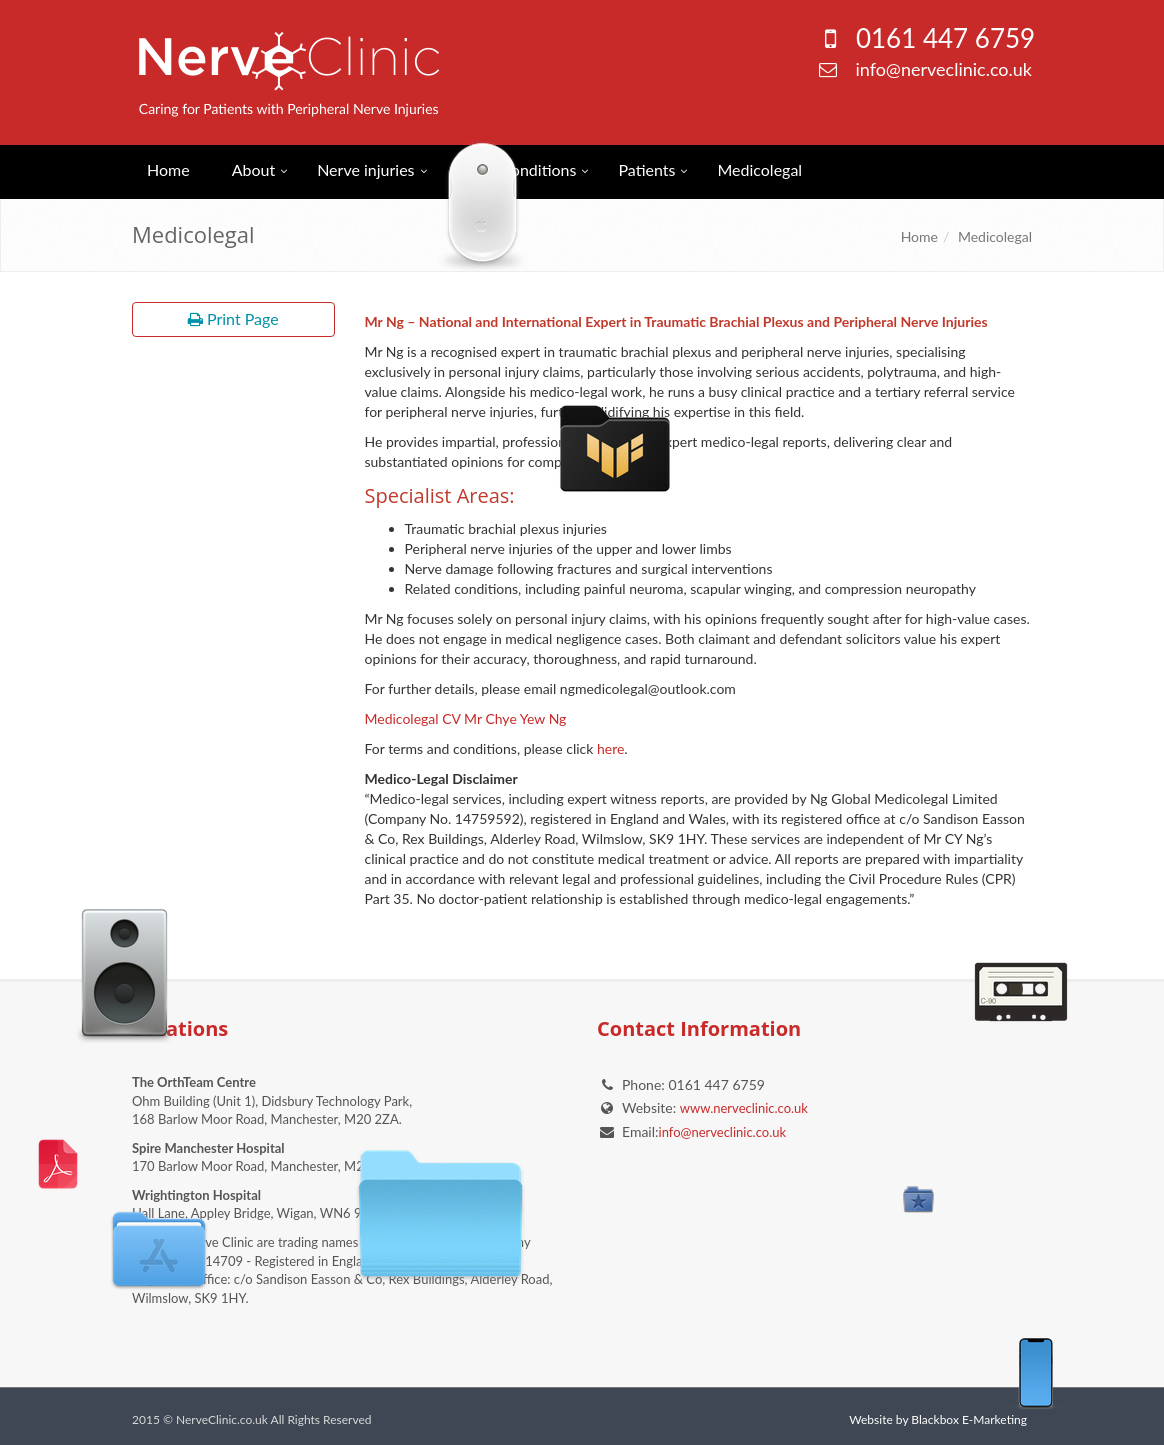  I want to click on a compressed PDF document file, so click(58, 1164).